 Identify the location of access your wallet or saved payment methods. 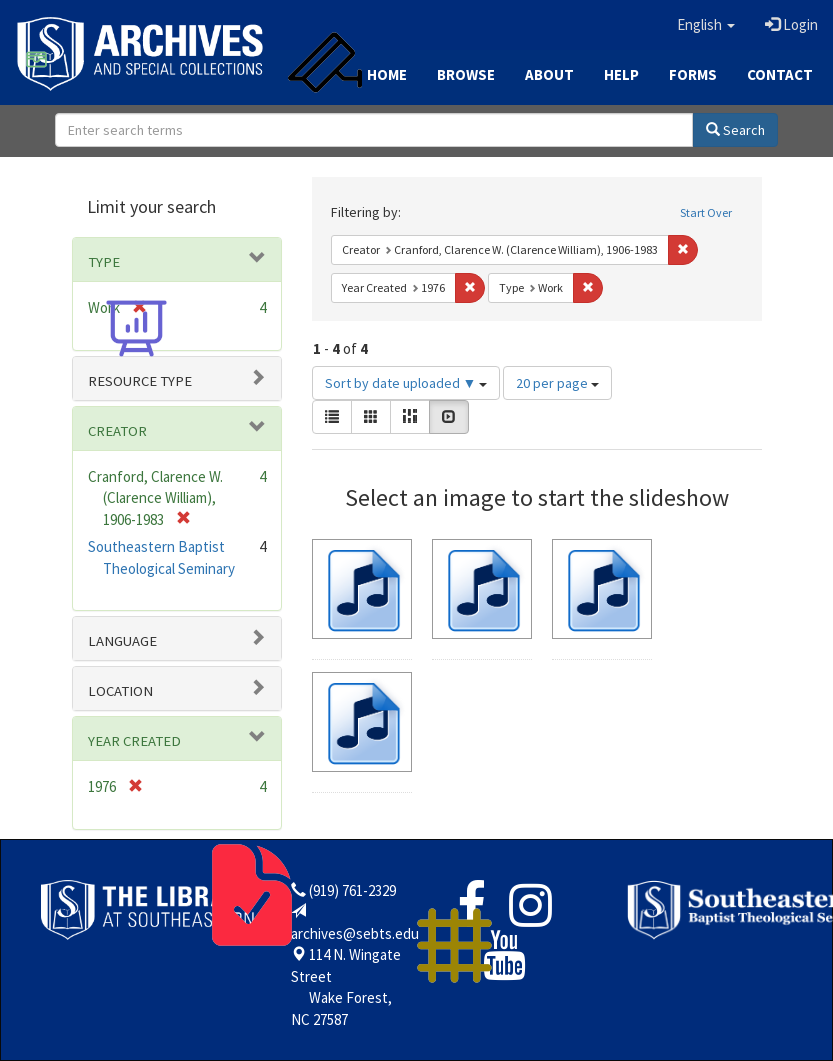
(36, 59).